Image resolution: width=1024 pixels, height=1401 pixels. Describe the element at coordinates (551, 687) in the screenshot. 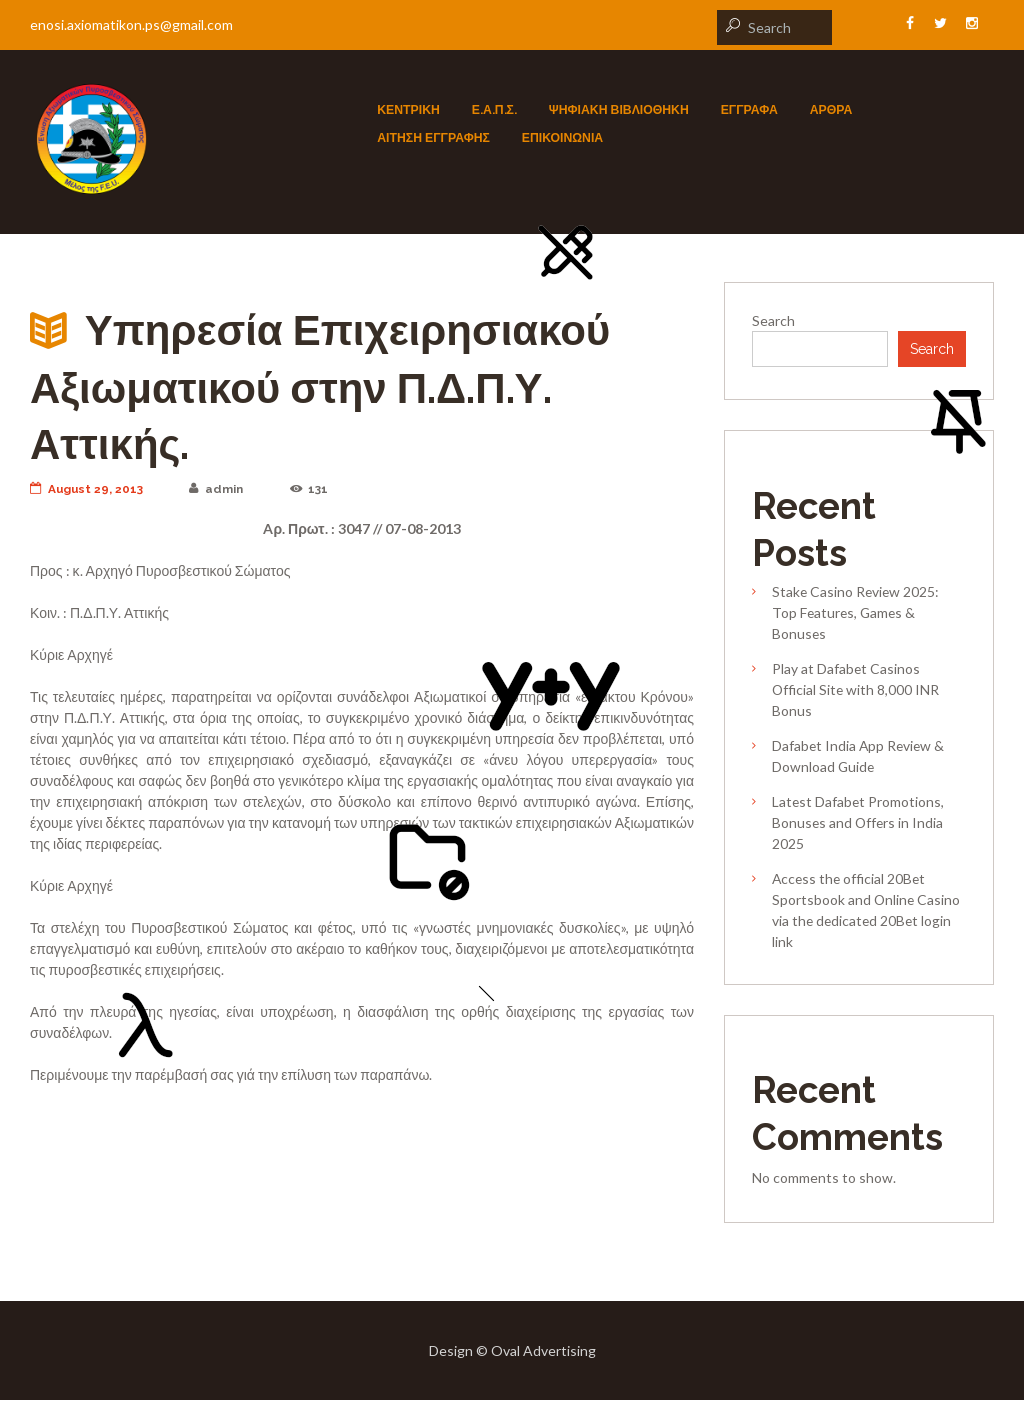

I see `mathematical expression or formula input` at that location.